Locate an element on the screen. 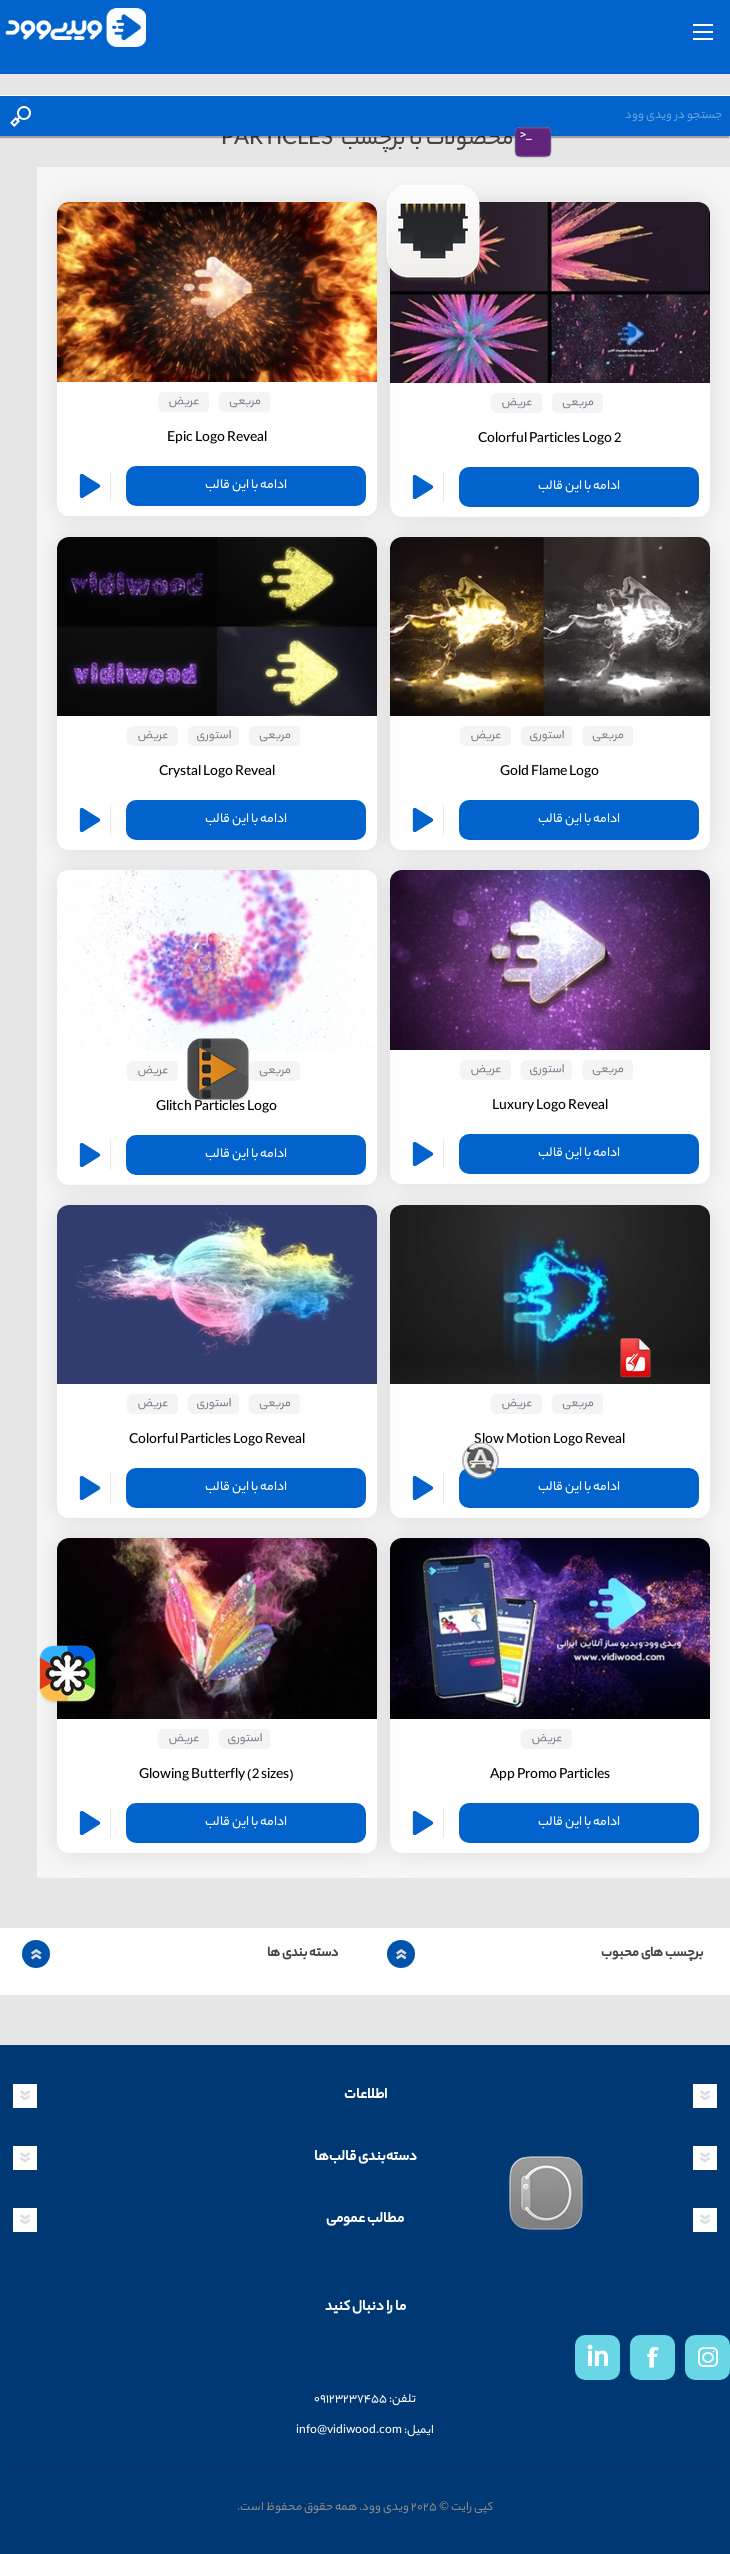  open Boxy SVG vector graphics editor is located at coordinates (67, 1673).